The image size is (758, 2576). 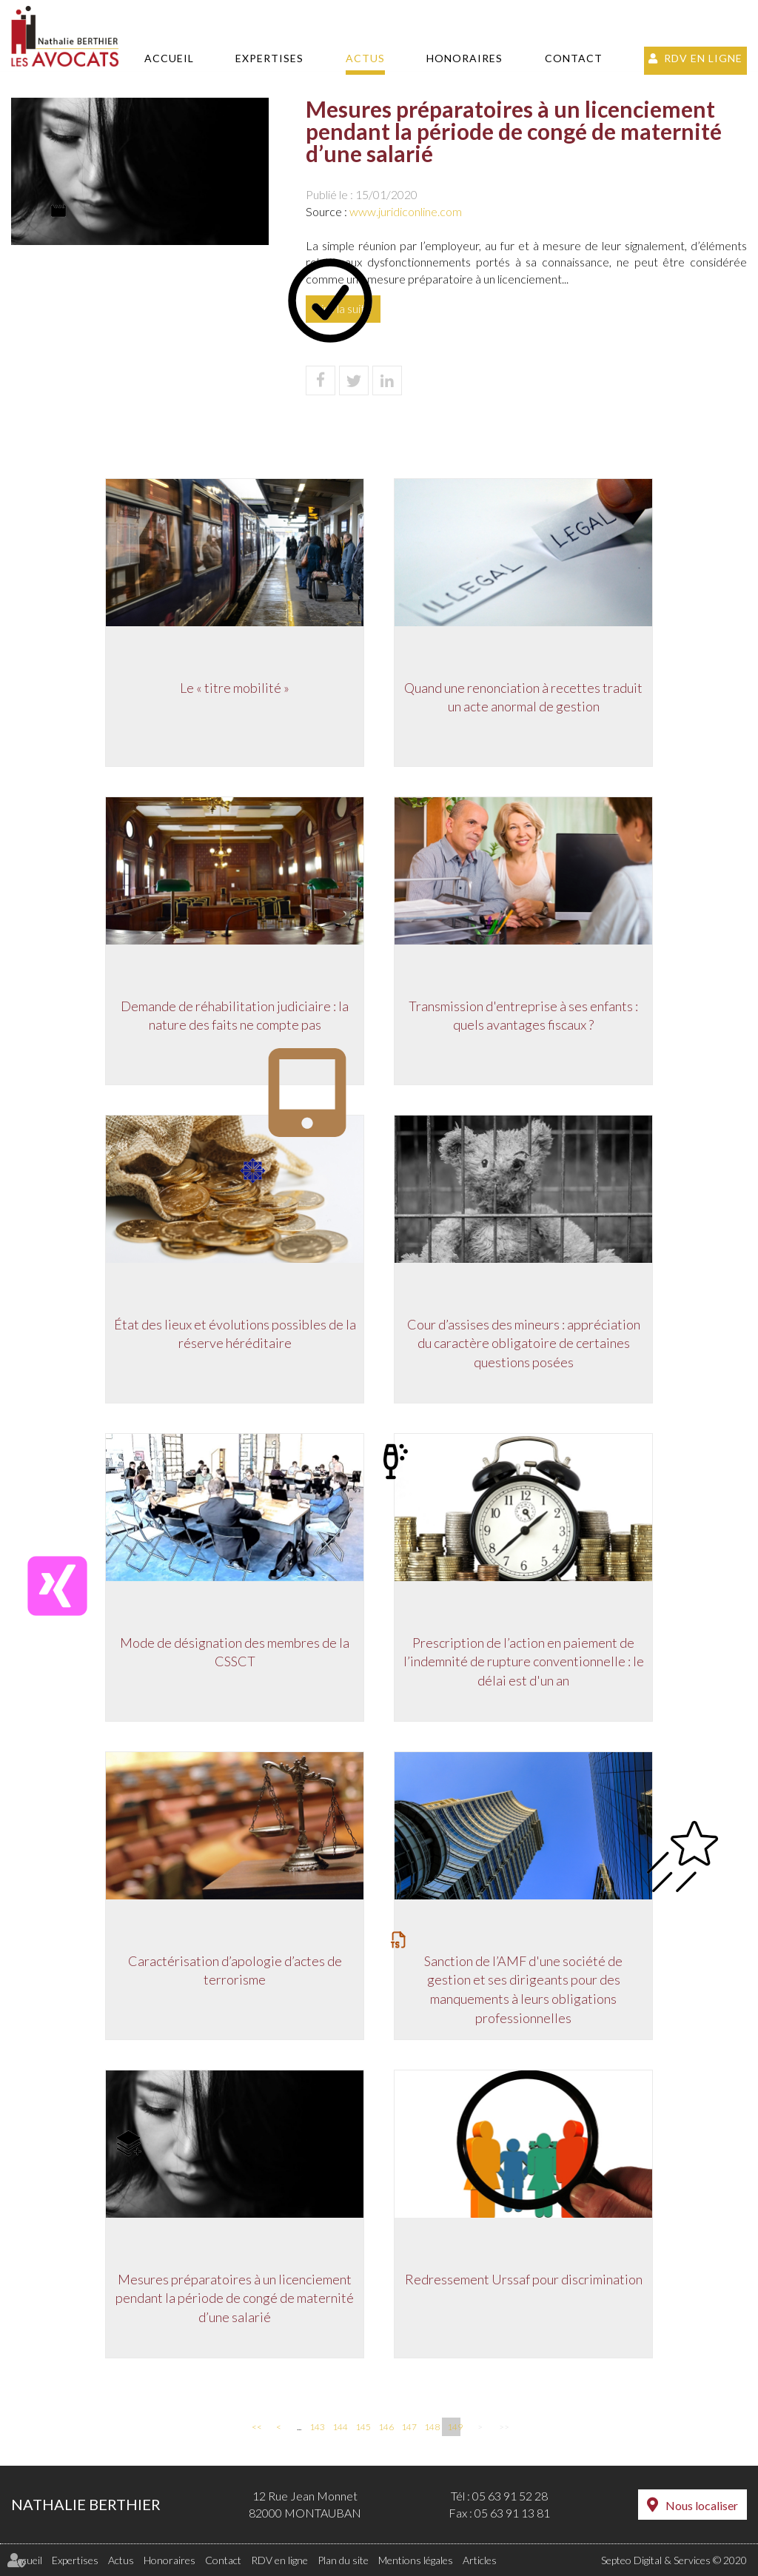 What do you see at coordinates (307, 1093) in the screenshot?
I see `switch to tablet view or layout` at bounding box center [307, 1093].